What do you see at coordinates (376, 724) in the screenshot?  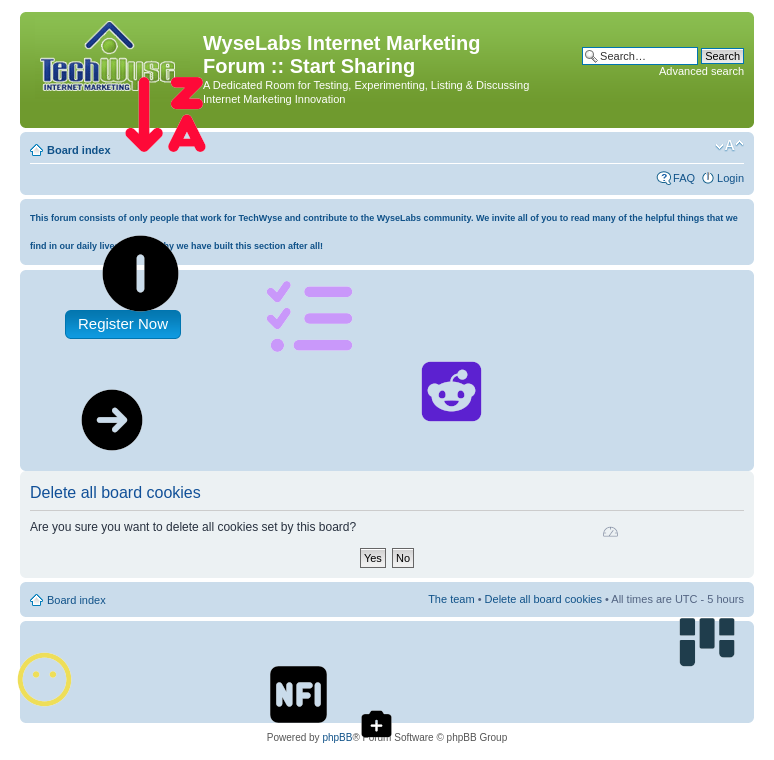 I see `add a new photo` at bounding box center [376, 724].